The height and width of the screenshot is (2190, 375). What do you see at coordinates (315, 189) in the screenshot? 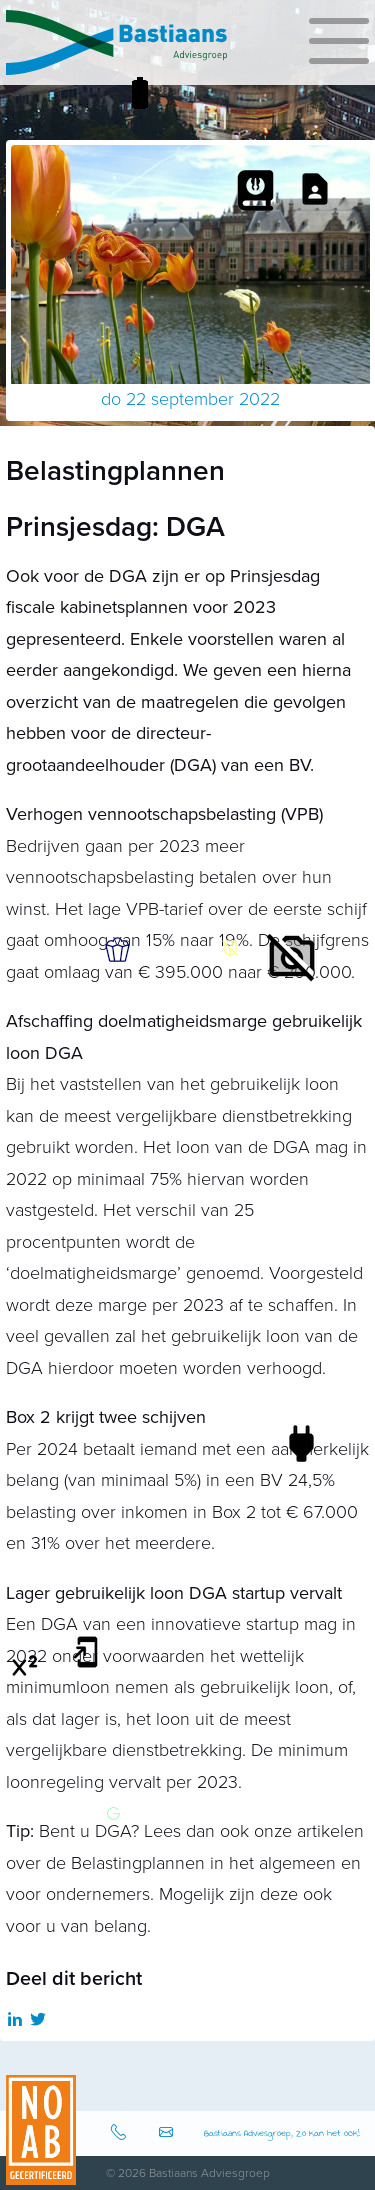
I see `view contact details` at bounding box center [315, 189].